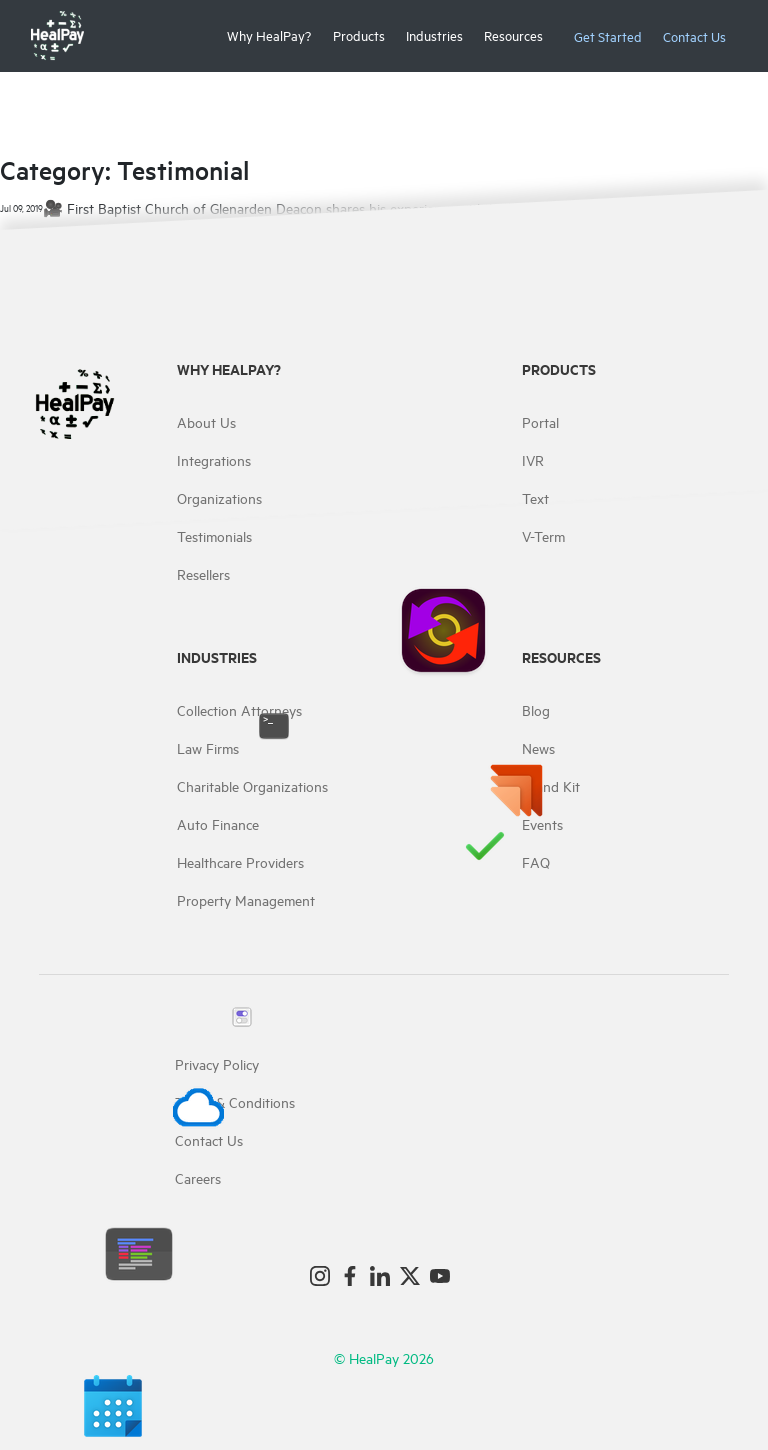 The height and width of the screenshot is (1450, 768). Describe the element at coordinates (516, 790) in the screenshot. I see `open the marketing app` at that location.